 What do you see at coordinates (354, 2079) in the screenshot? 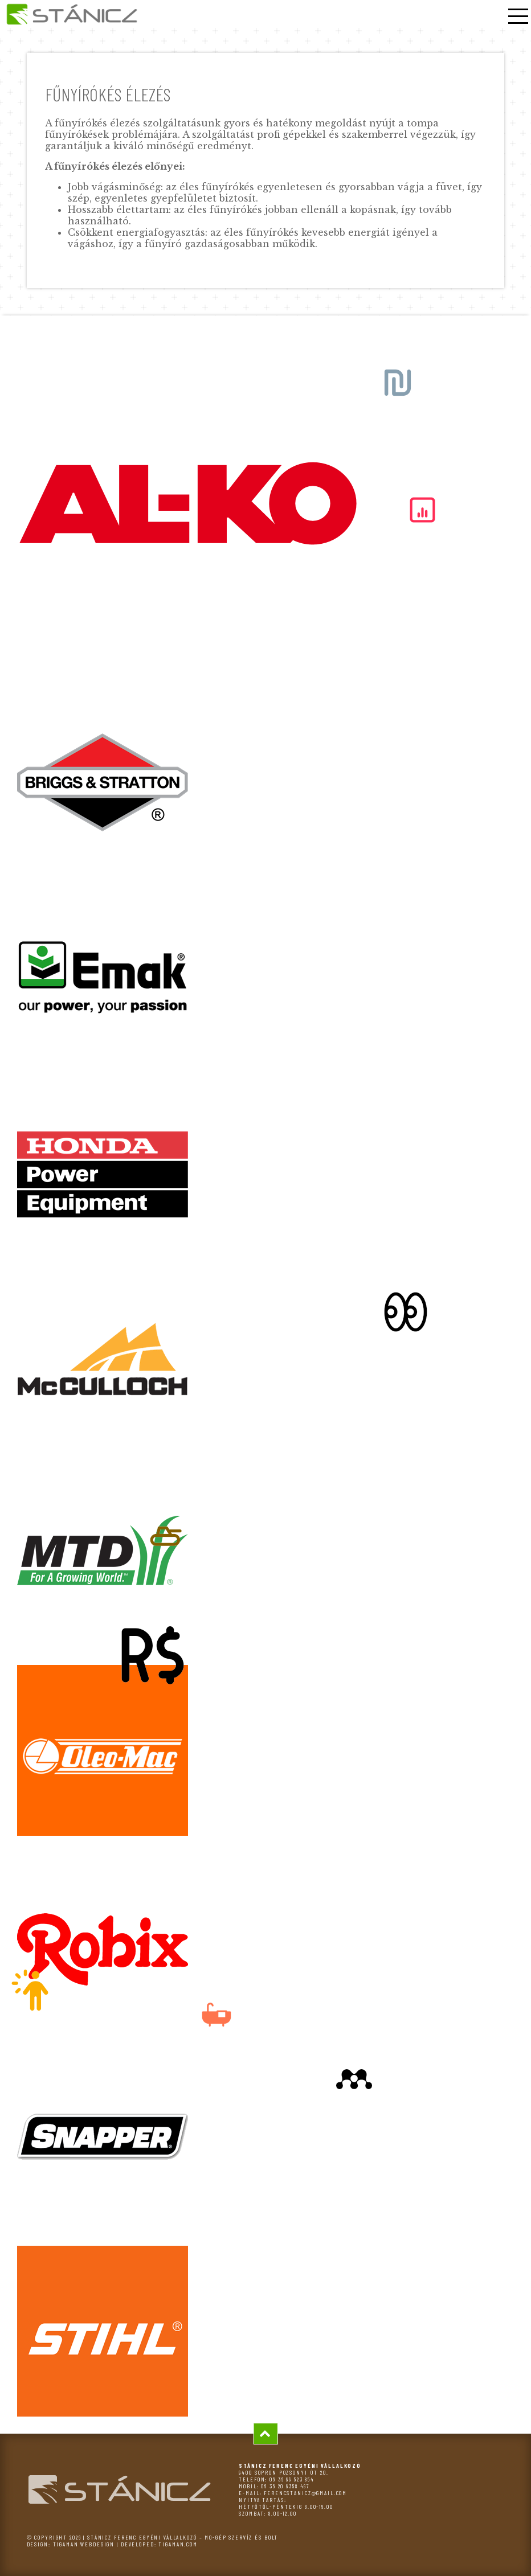
I see `open Mendeley reference manager` at bounding box center [354, 2079].